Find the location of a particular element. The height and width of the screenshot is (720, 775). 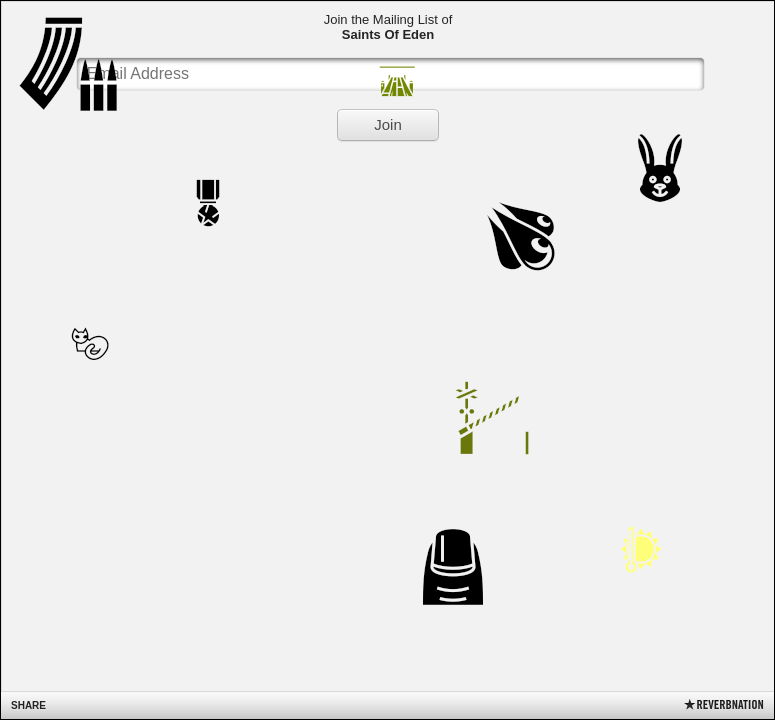

view current temperature or weather conditions is located at coordinates (641, 549).